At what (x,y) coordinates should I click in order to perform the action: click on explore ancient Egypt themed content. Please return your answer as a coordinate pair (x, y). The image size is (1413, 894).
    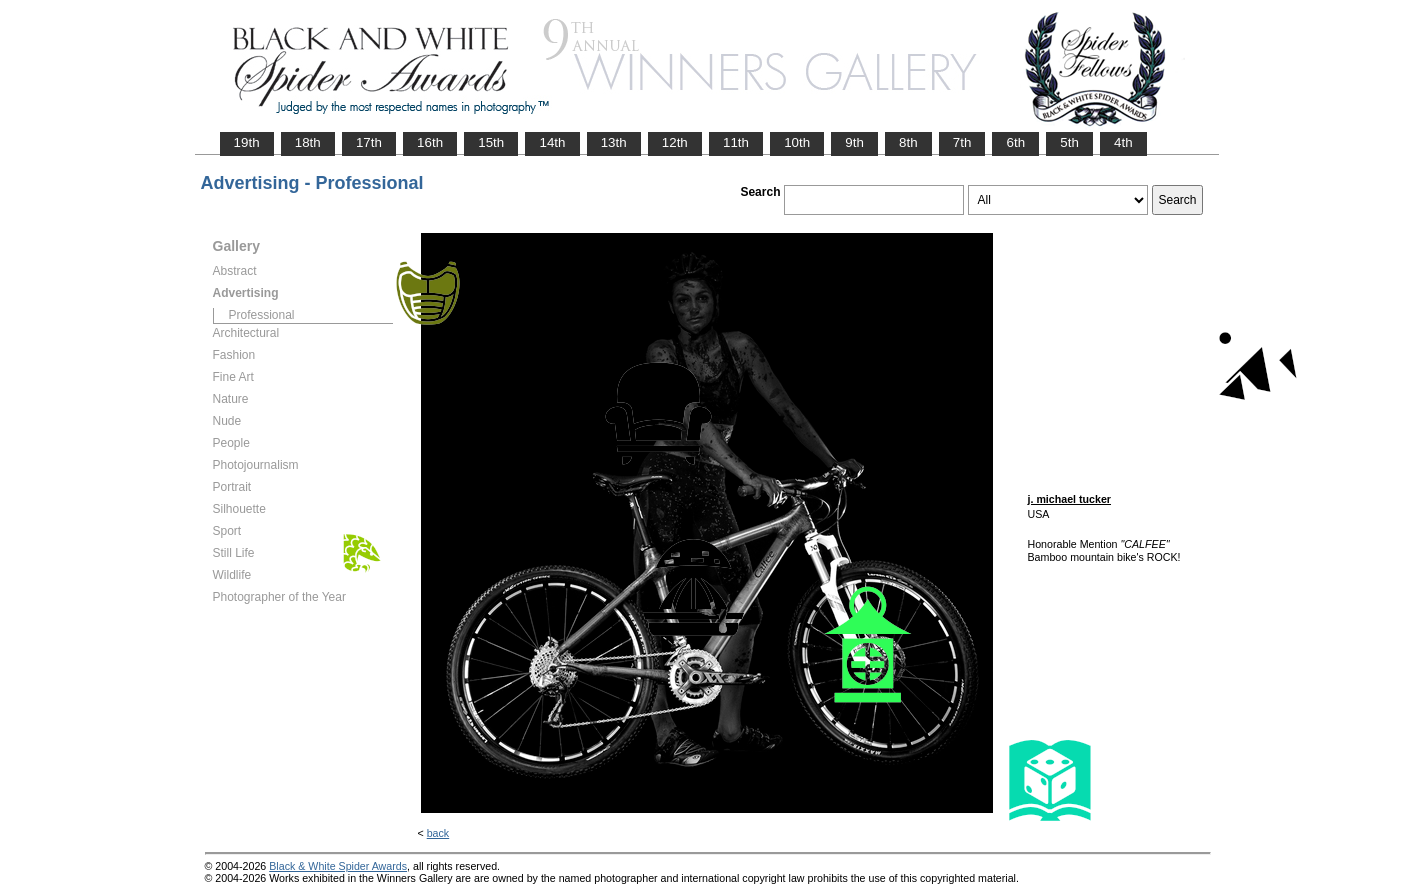
    Looking at the image, I should click on (1258, 370).